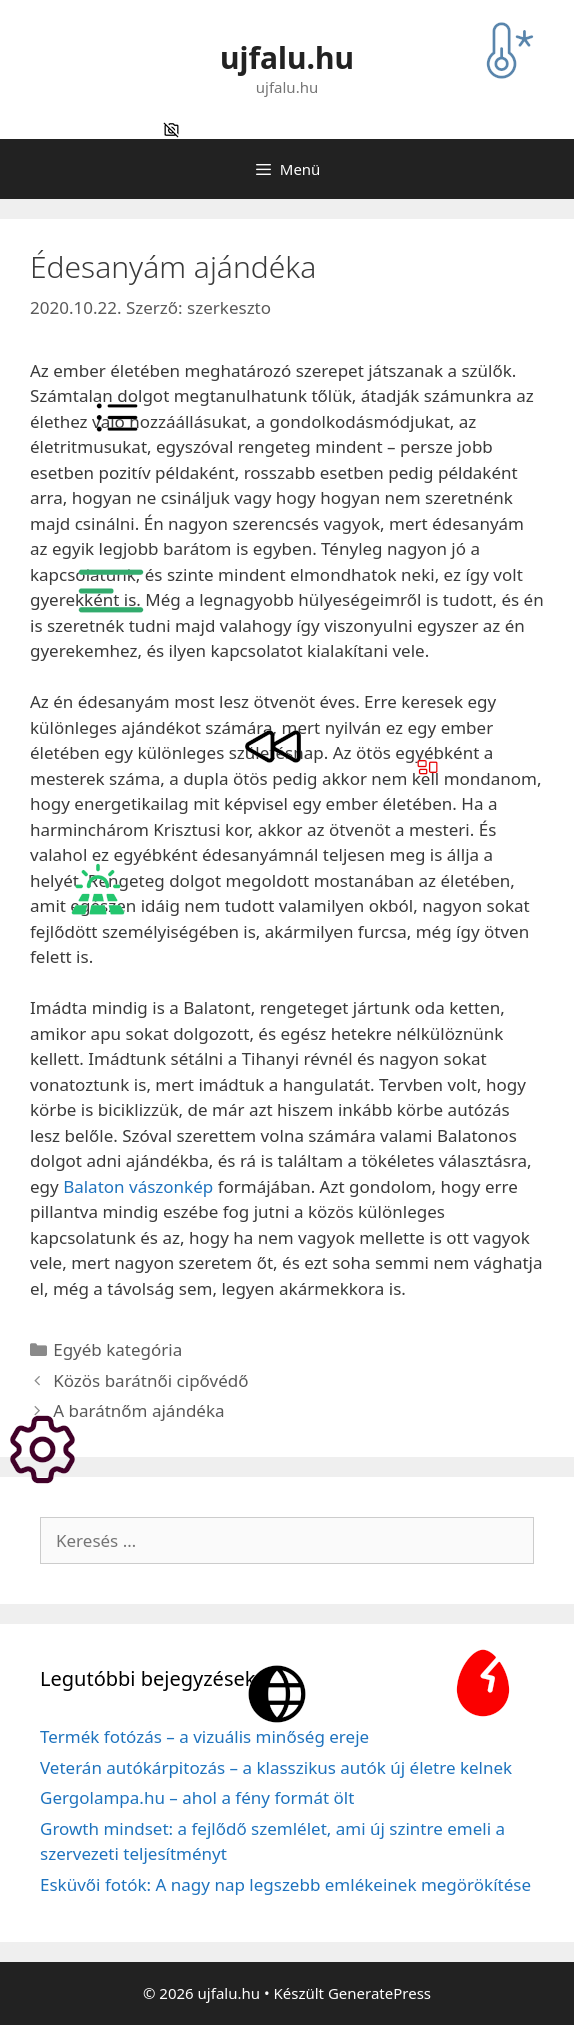  Describe the element at coordinates (111, 591) in the screenshot. I see `open navigation menu` at that location.